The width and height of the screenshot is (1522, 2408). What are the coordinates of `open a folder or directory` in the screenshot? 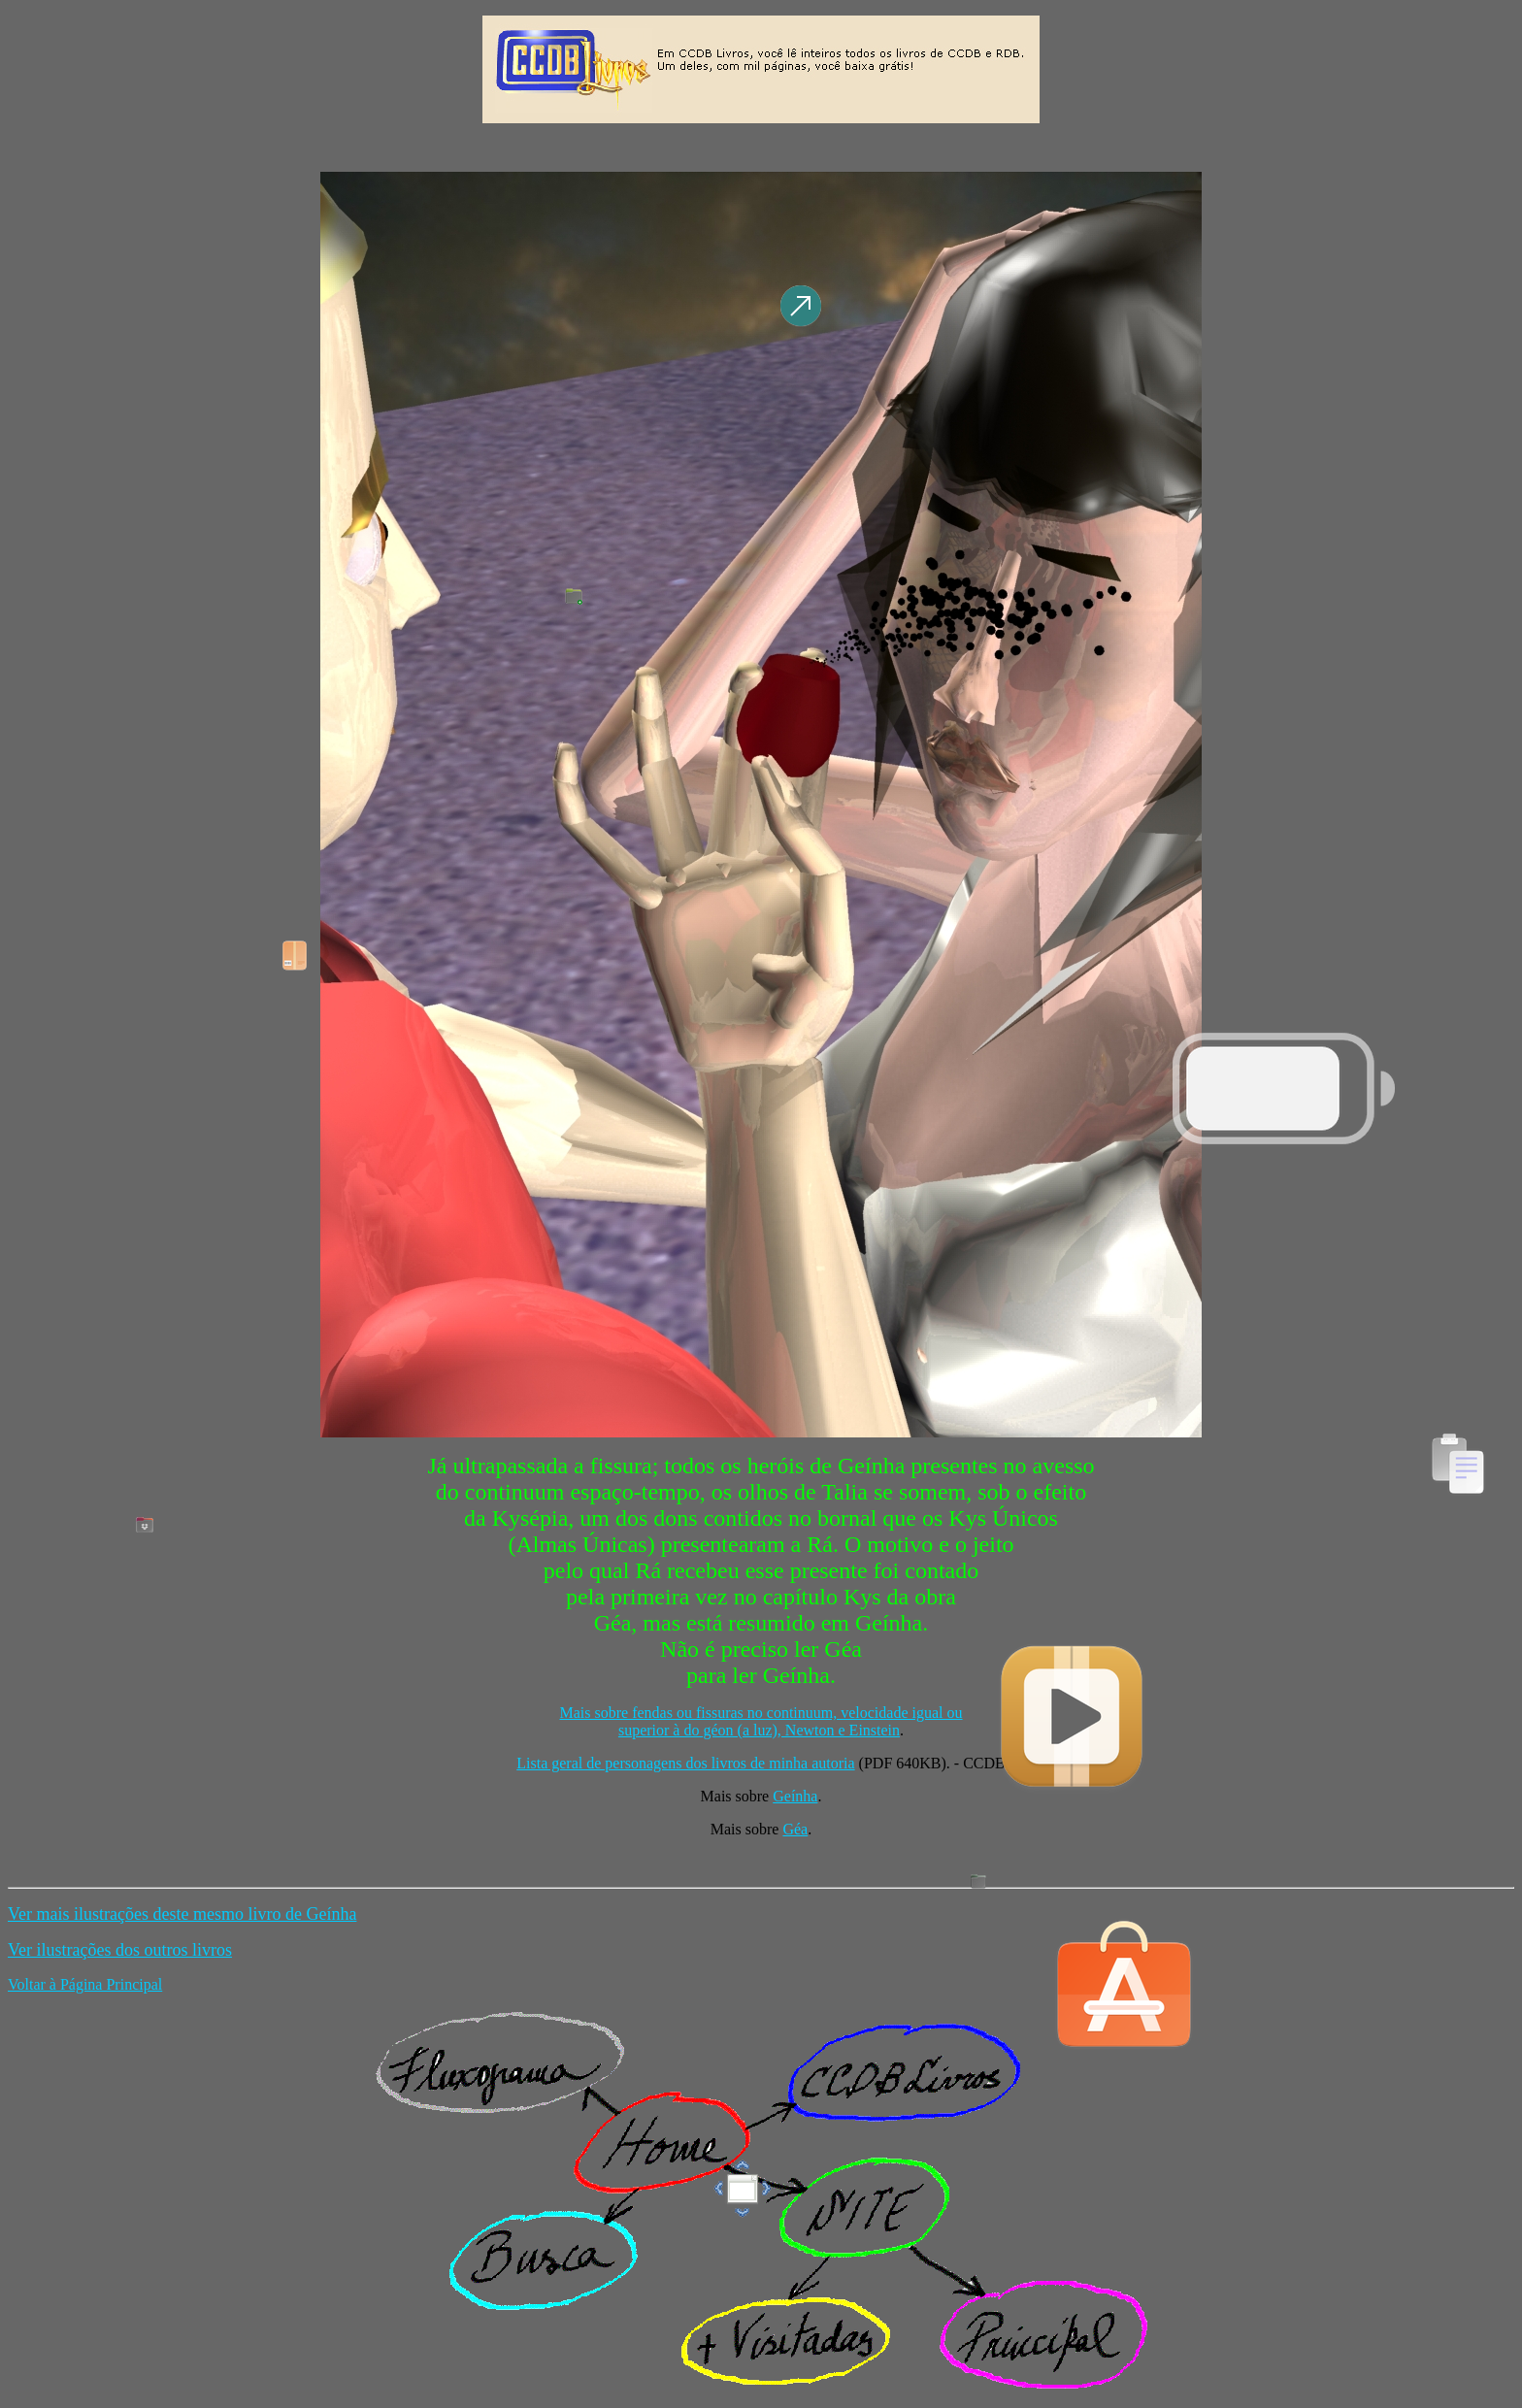 It's located at (978, 1881).